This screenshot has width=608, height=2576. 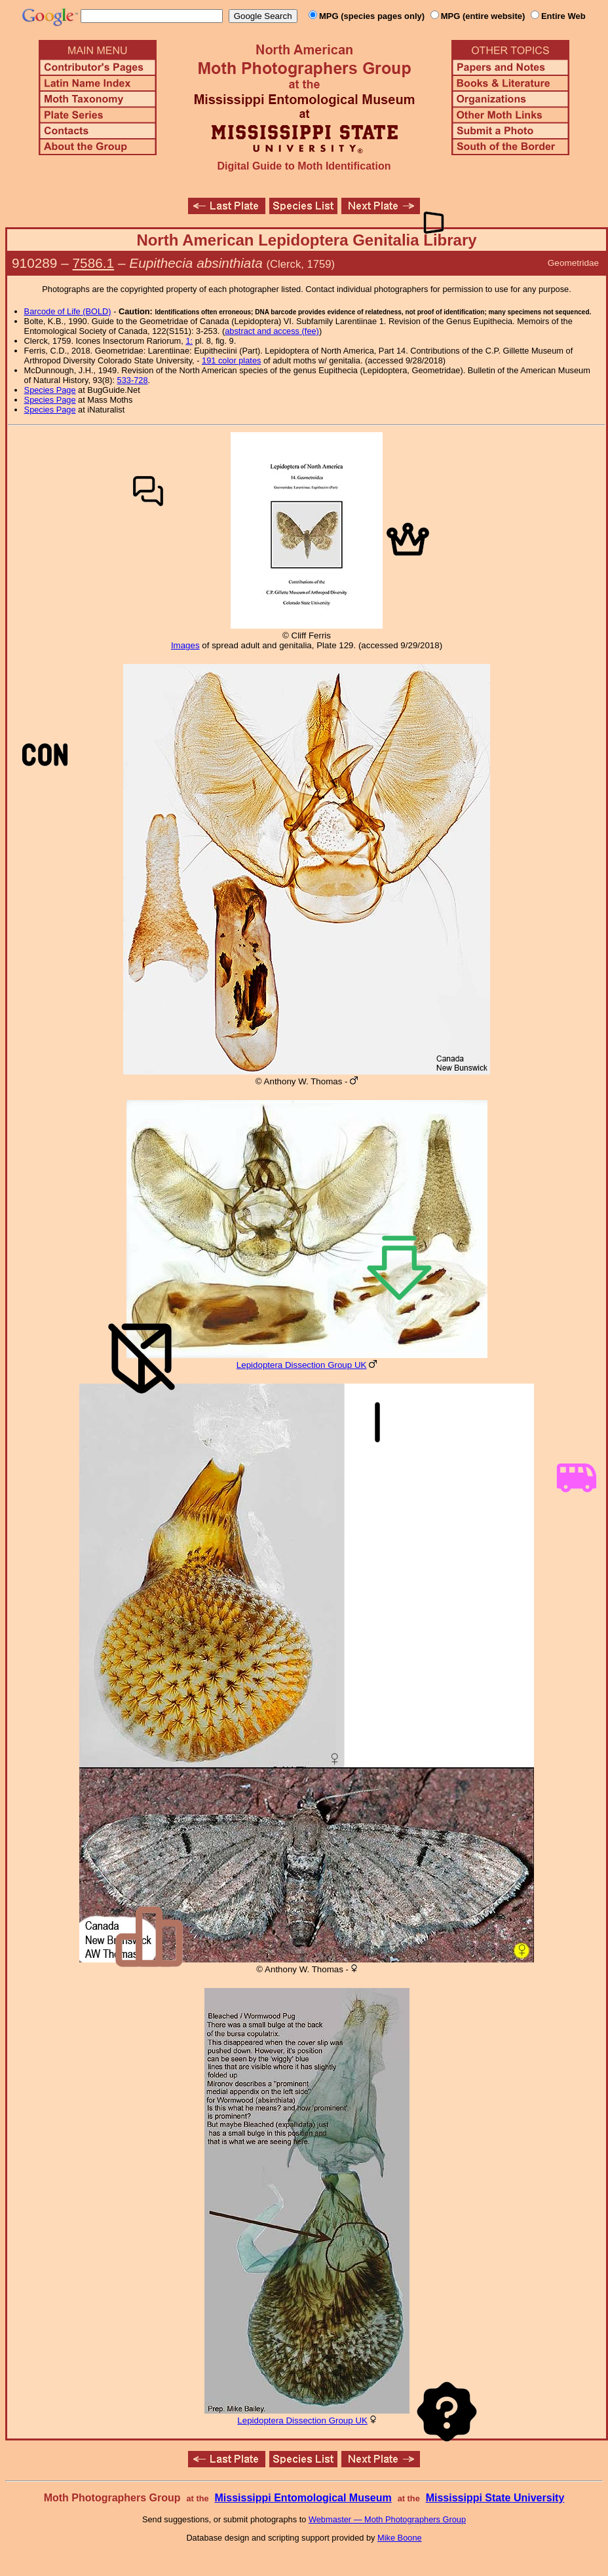 What do you see at coordinates (408, 541) in the screenshot?
I see `indicates premium or VIP membership status` at bounding box center [408, 541].